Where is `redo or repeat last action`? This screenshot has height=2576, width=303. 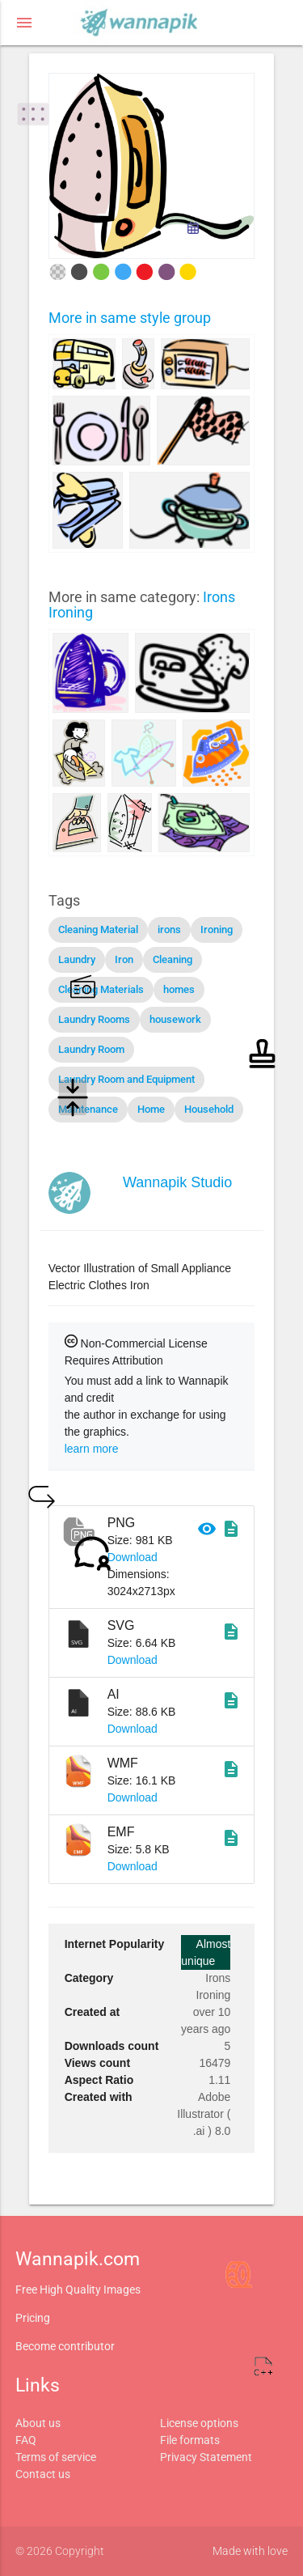 redo or repeat last action is located at coordinates (41, 1496).